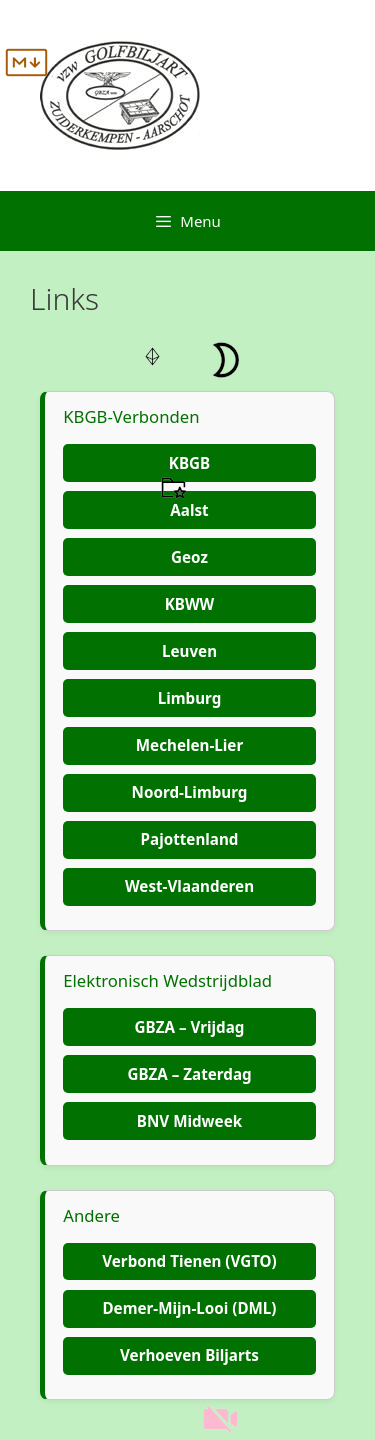 This screenshot has height=1440, width=375. Describe the element at coordinates (219, 1419) in the screenshot. I see `camera is off or disabled` at that location.